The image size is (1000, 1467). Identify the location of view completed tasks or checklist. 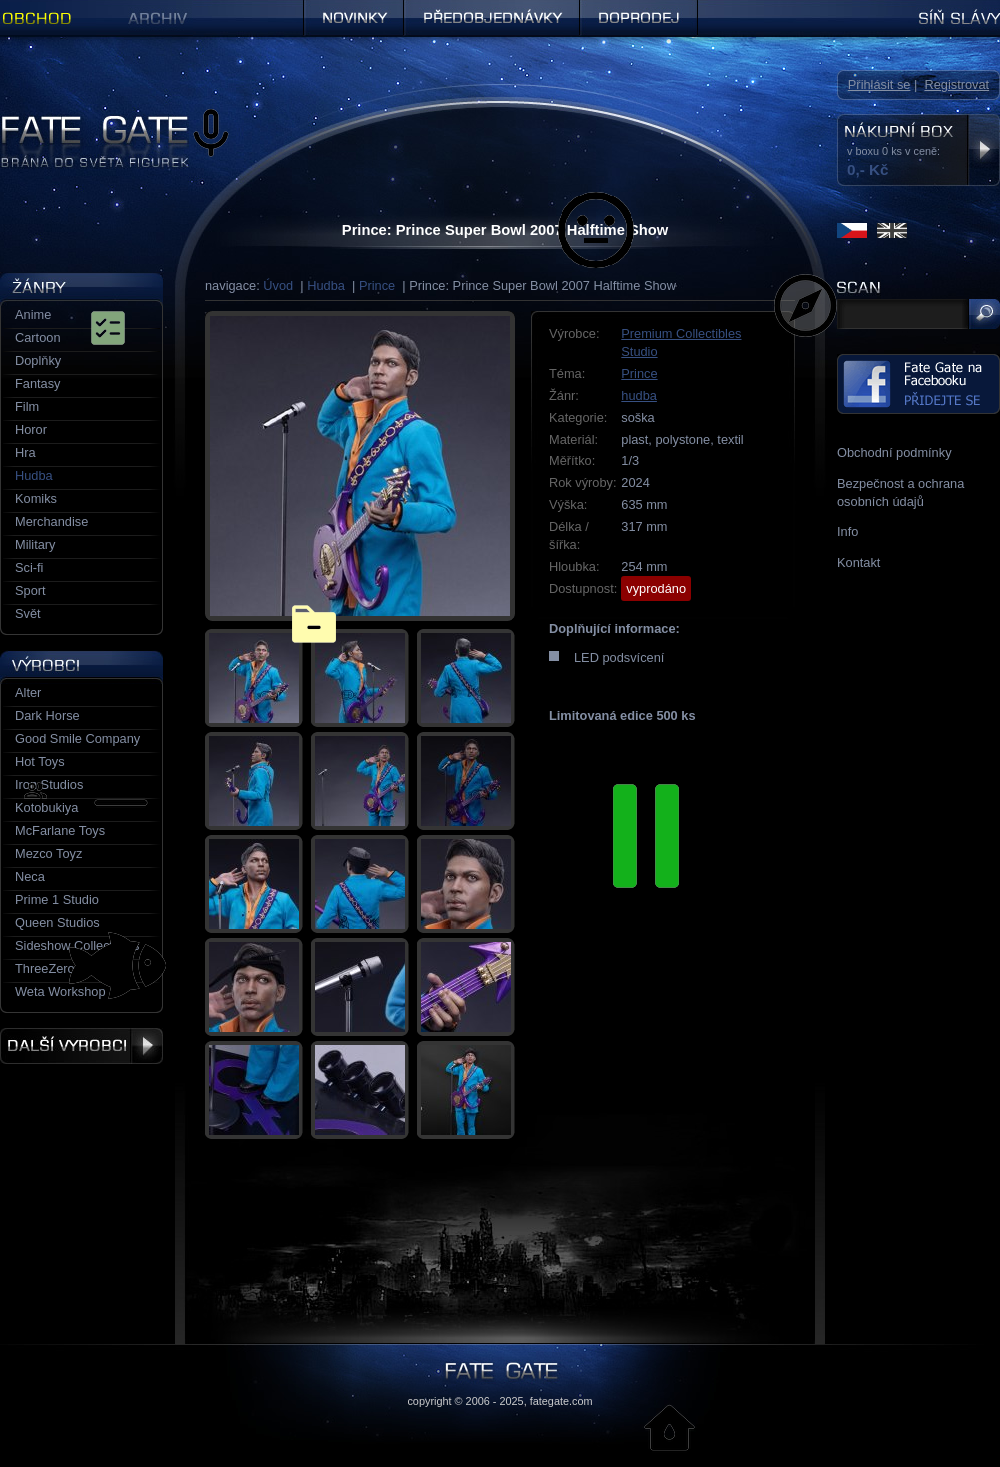
(108, 328).